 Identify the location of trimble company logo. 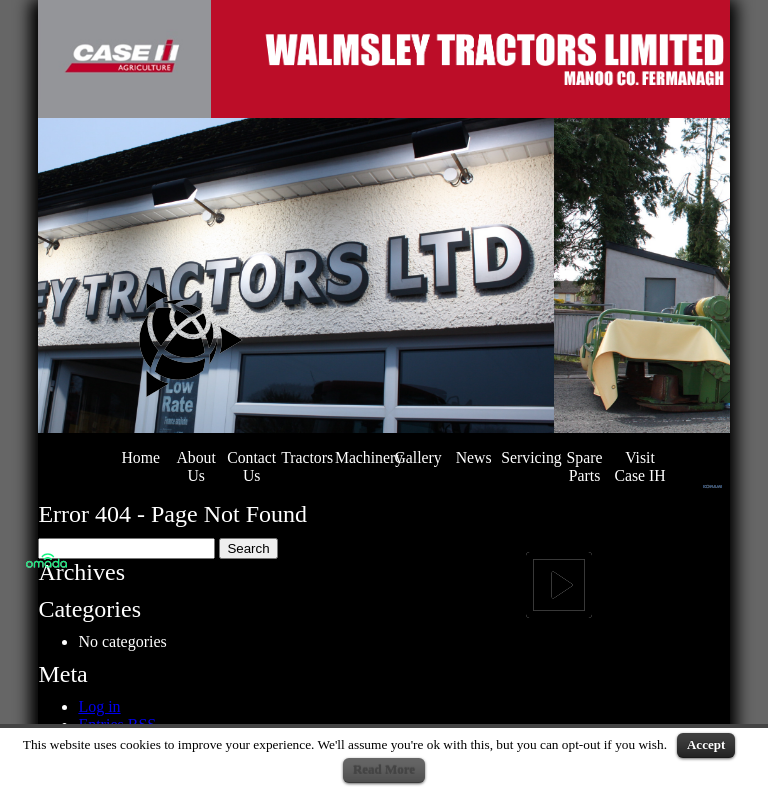
(191, 340).